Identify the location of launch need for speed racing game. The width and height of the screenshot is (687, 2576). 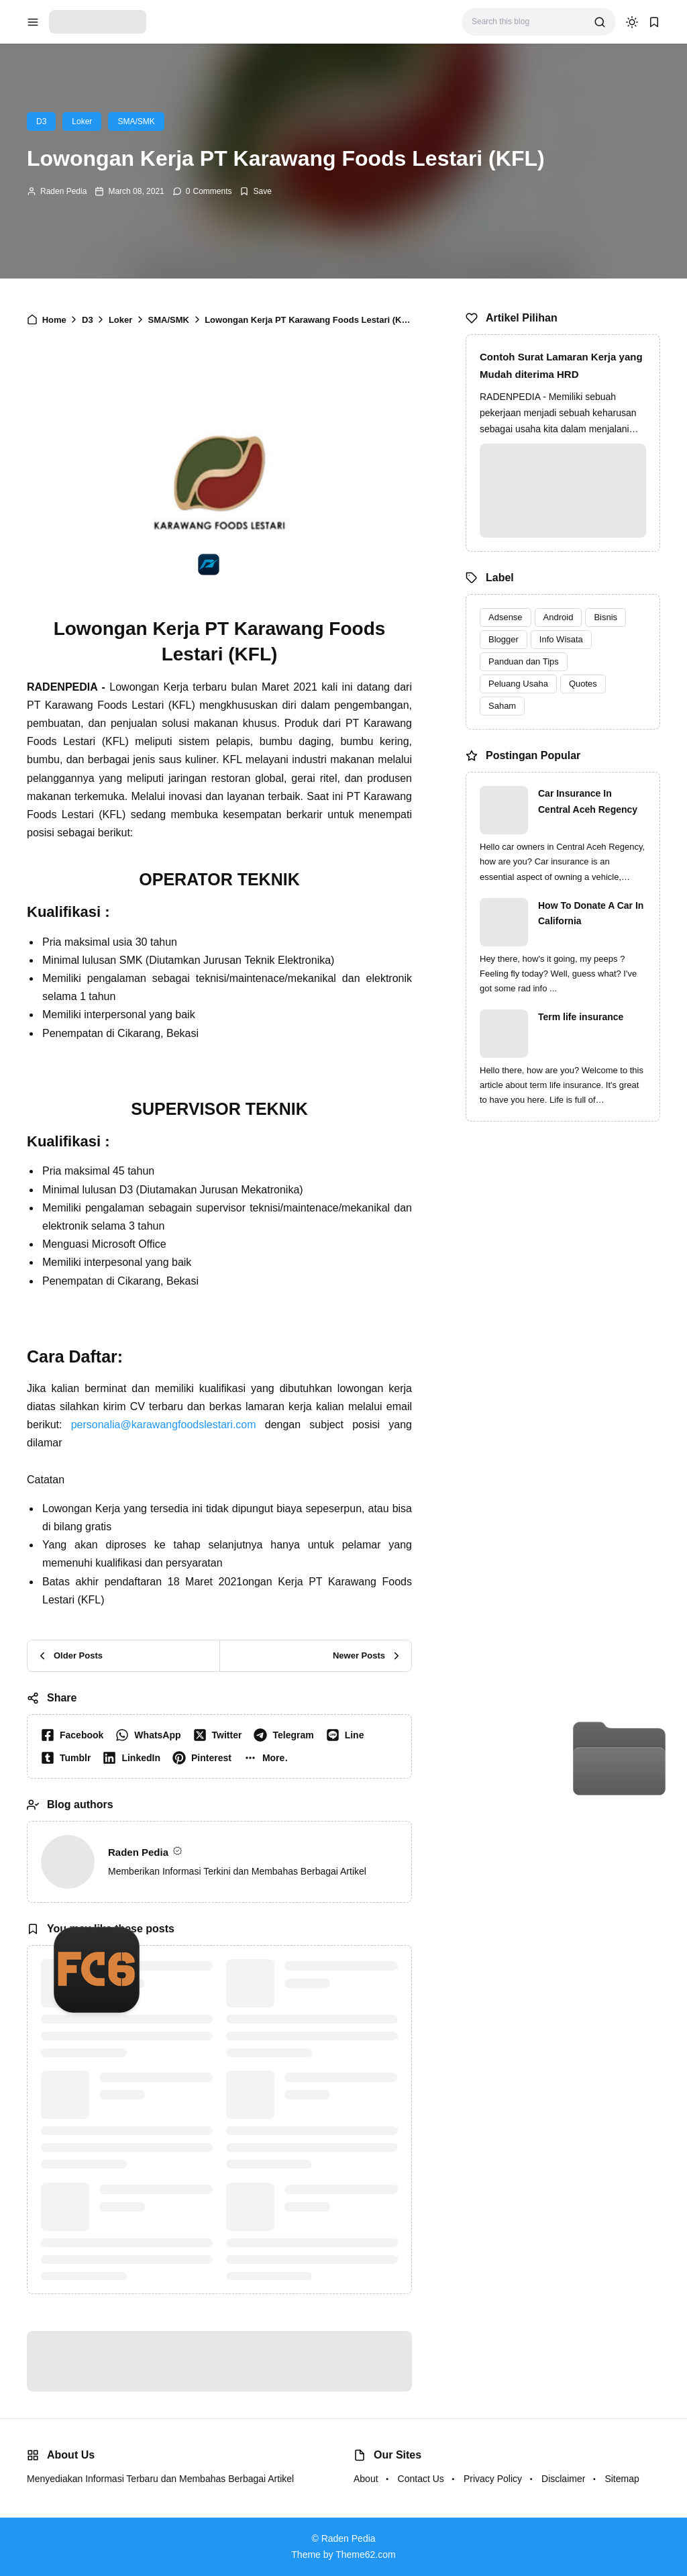
(209, 564).